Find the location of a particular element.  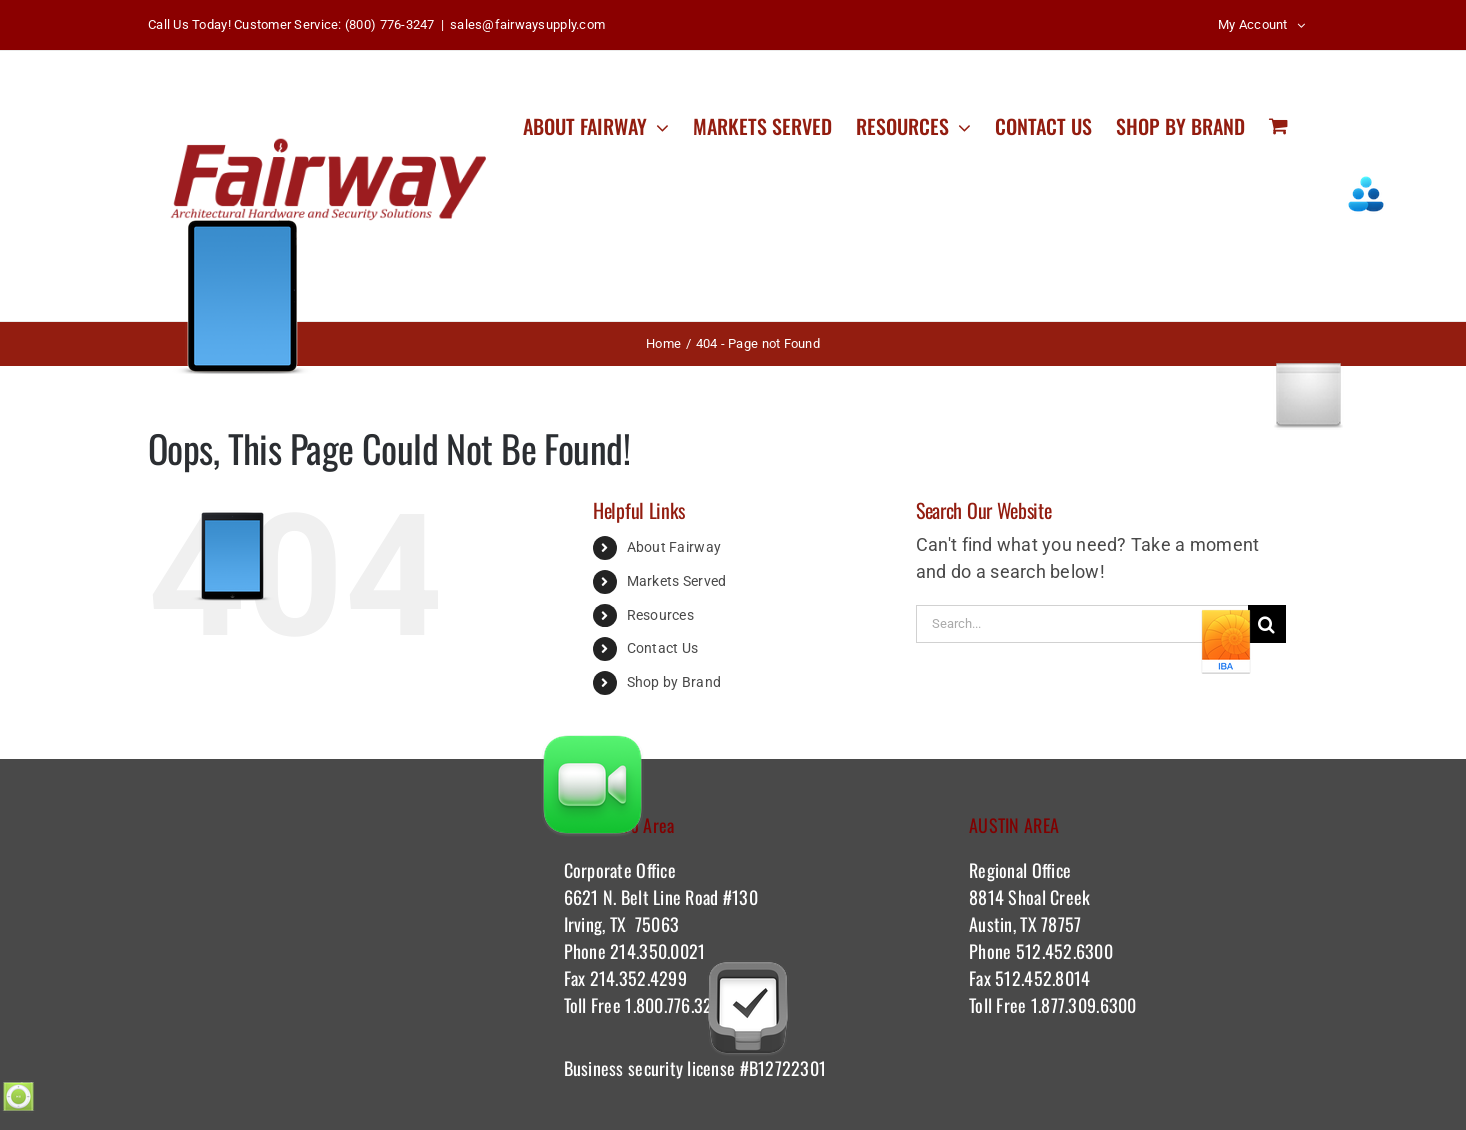

indicates shared access or multiple users is located at coordinates (1366, 194).